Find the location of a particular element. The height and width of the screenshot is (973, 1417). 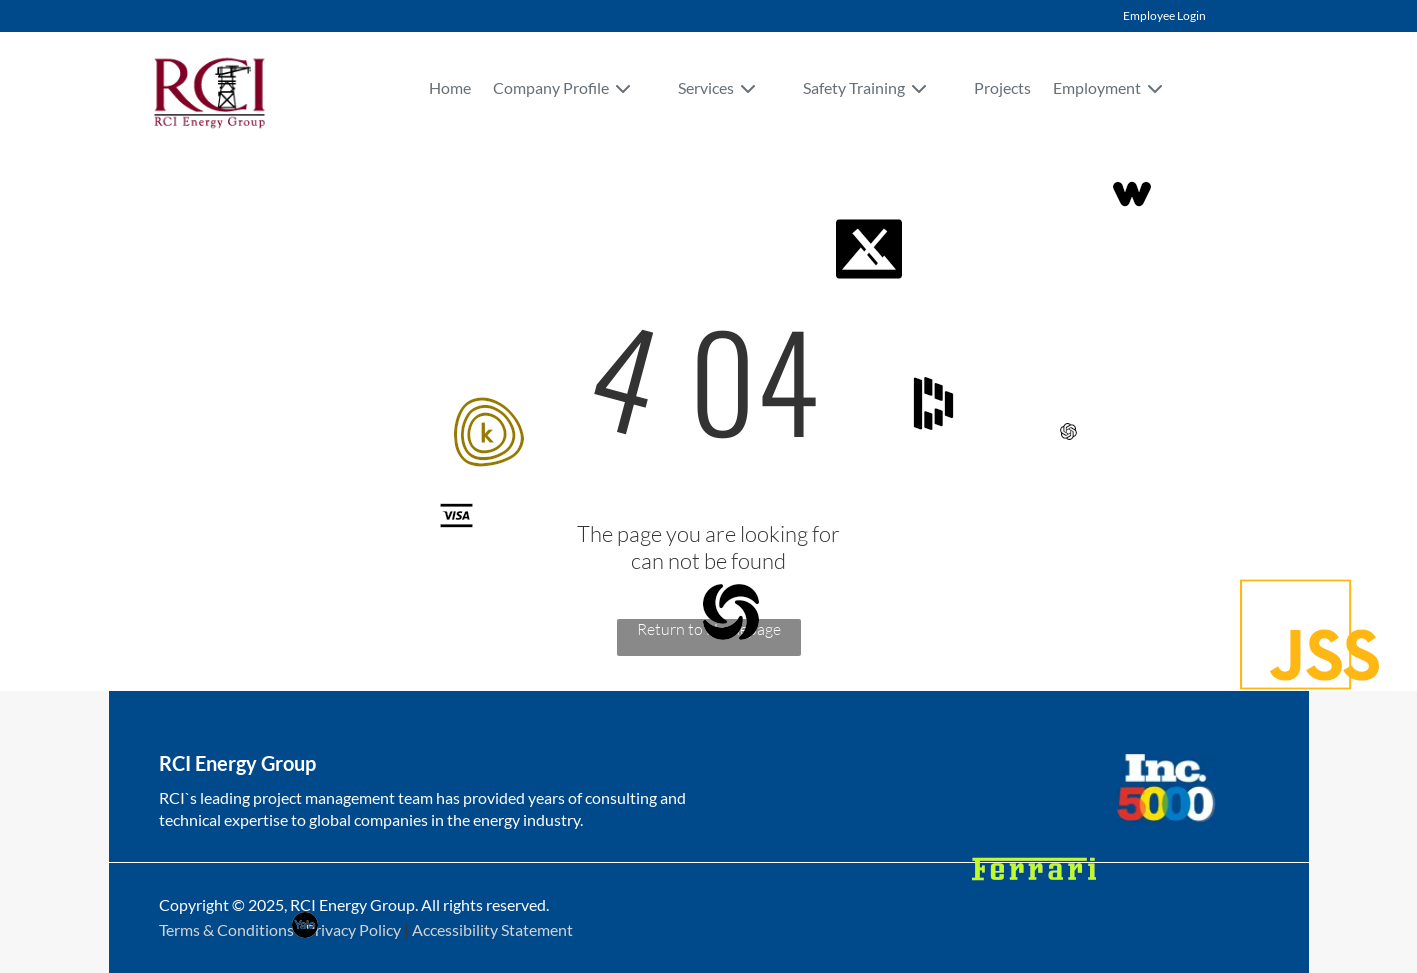

MX Linux operating system logo is located at coordinates (869, 249).